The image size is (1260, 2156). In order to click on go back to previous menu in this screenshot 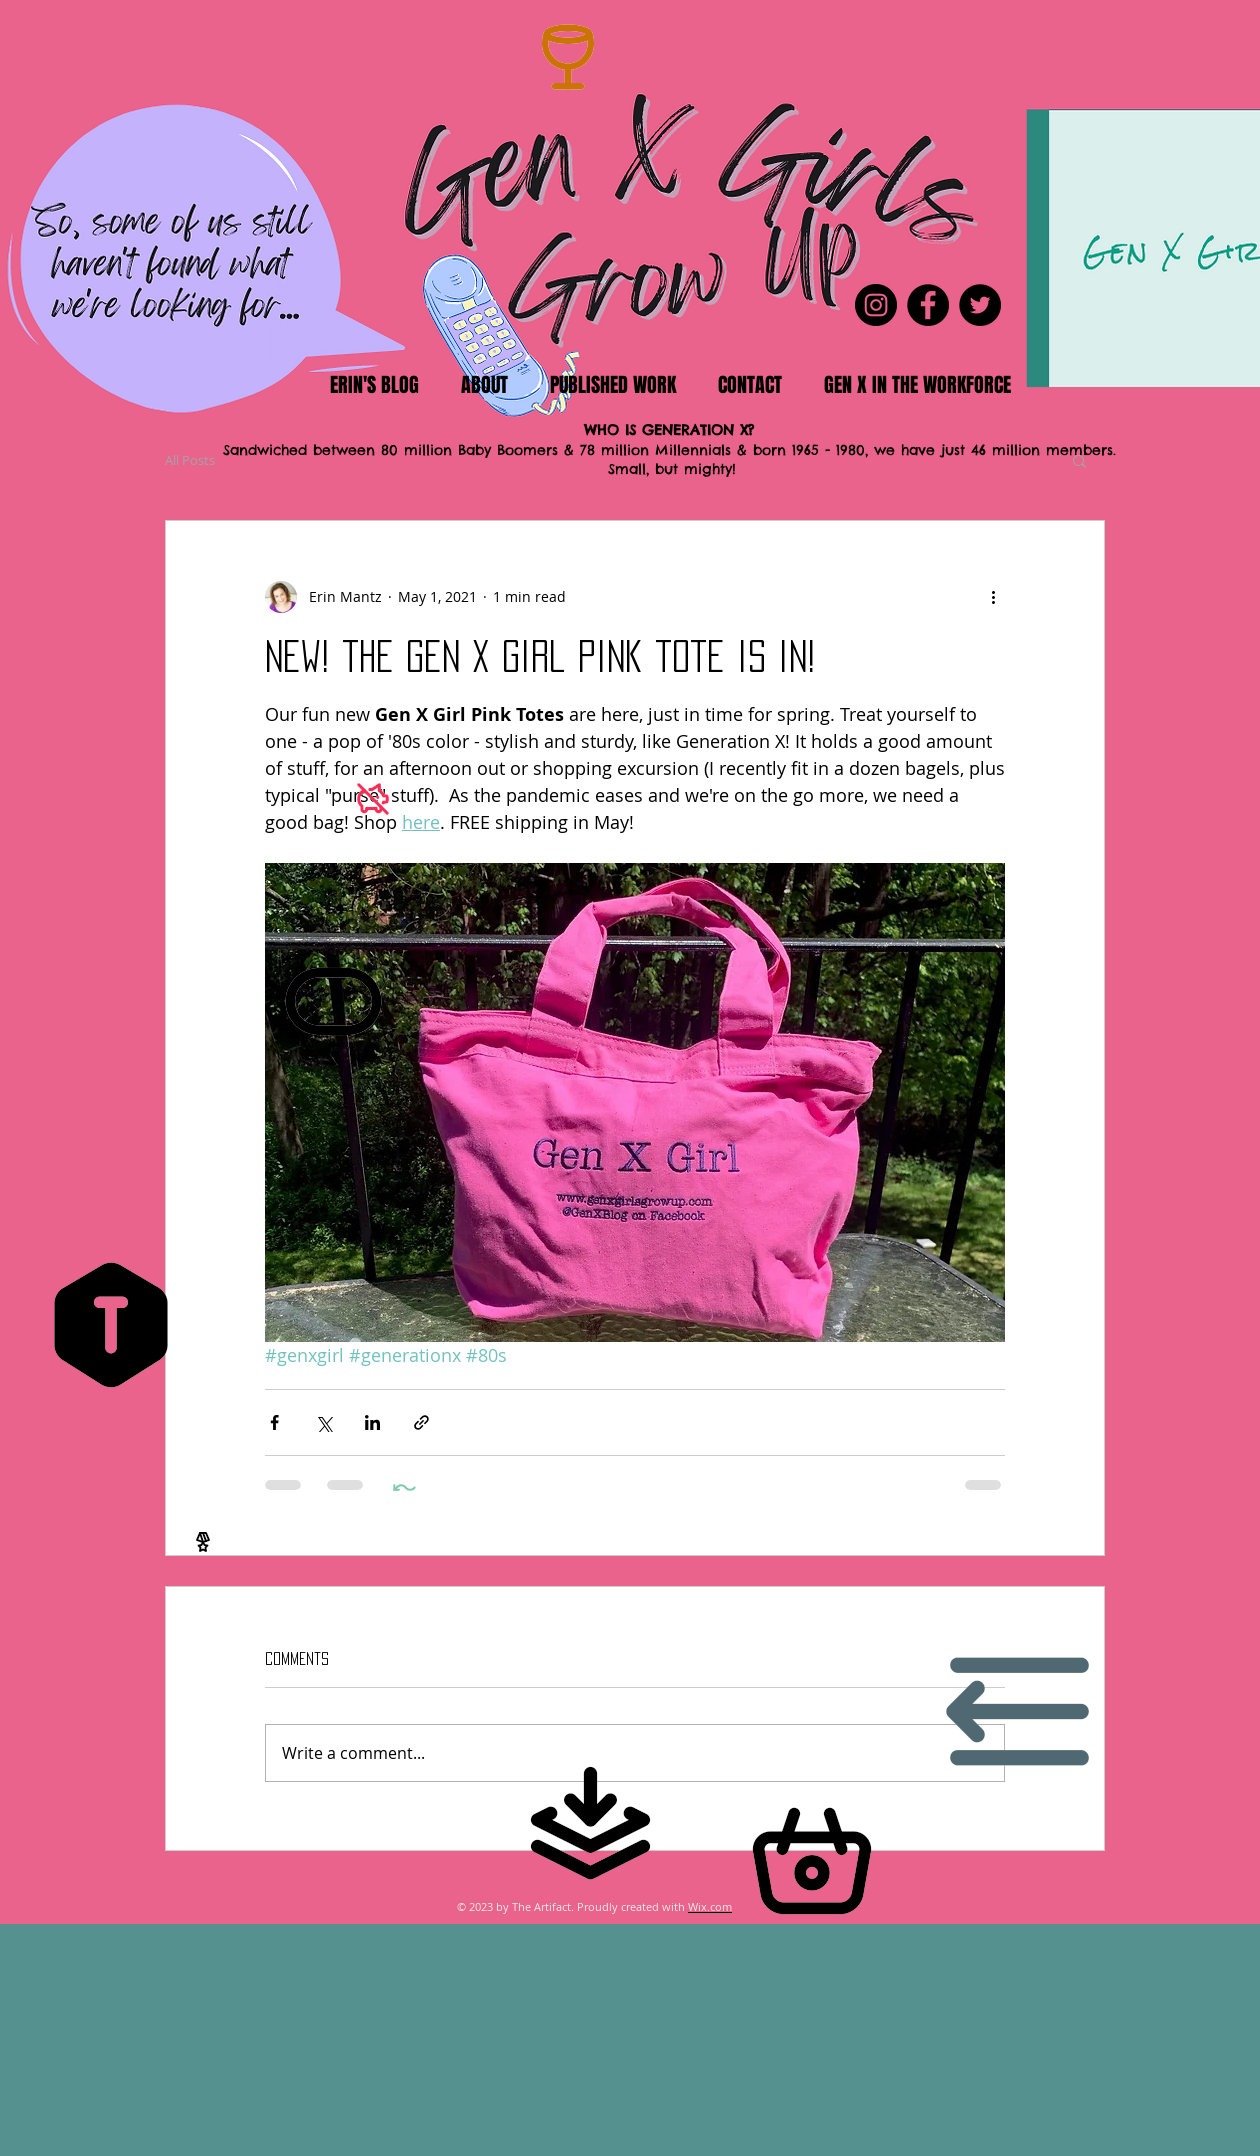, I will do `click(1019, 1711)`.